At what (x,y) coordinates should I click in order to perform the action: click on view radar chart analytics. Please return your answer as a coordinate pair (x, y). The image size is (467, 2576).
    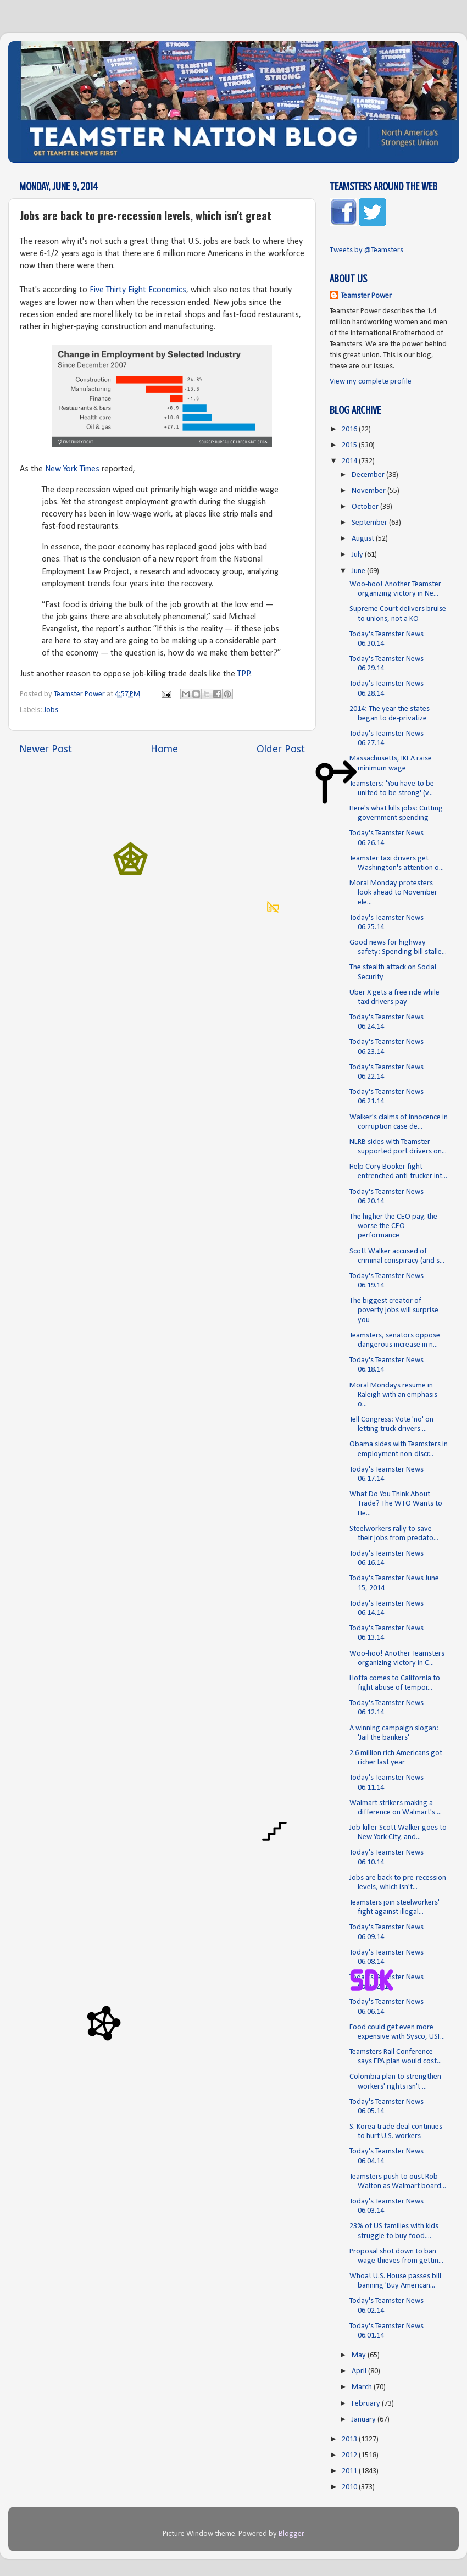
    Looking at the image, I should click on (130, 858).